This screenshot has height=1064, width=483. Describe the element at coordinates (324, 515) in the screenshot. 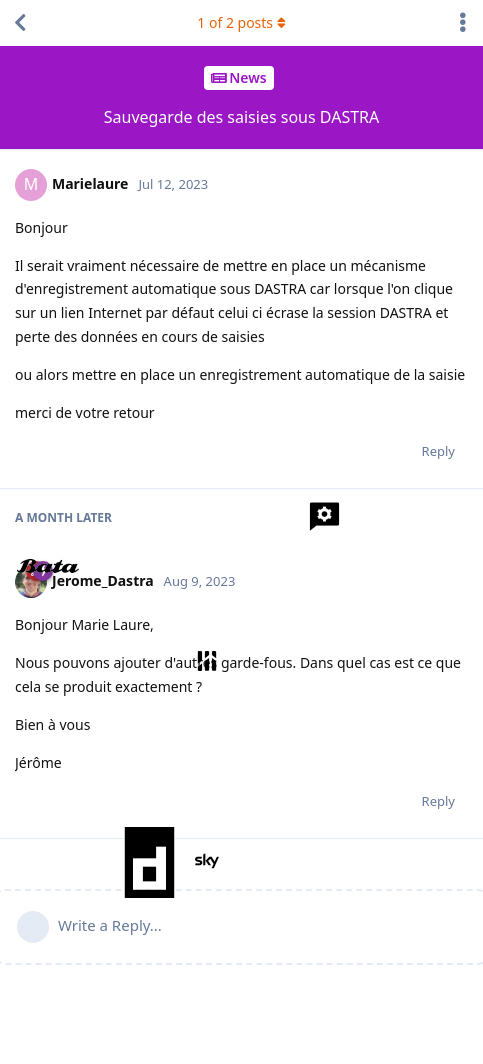

I see `open chat settings` at that location.